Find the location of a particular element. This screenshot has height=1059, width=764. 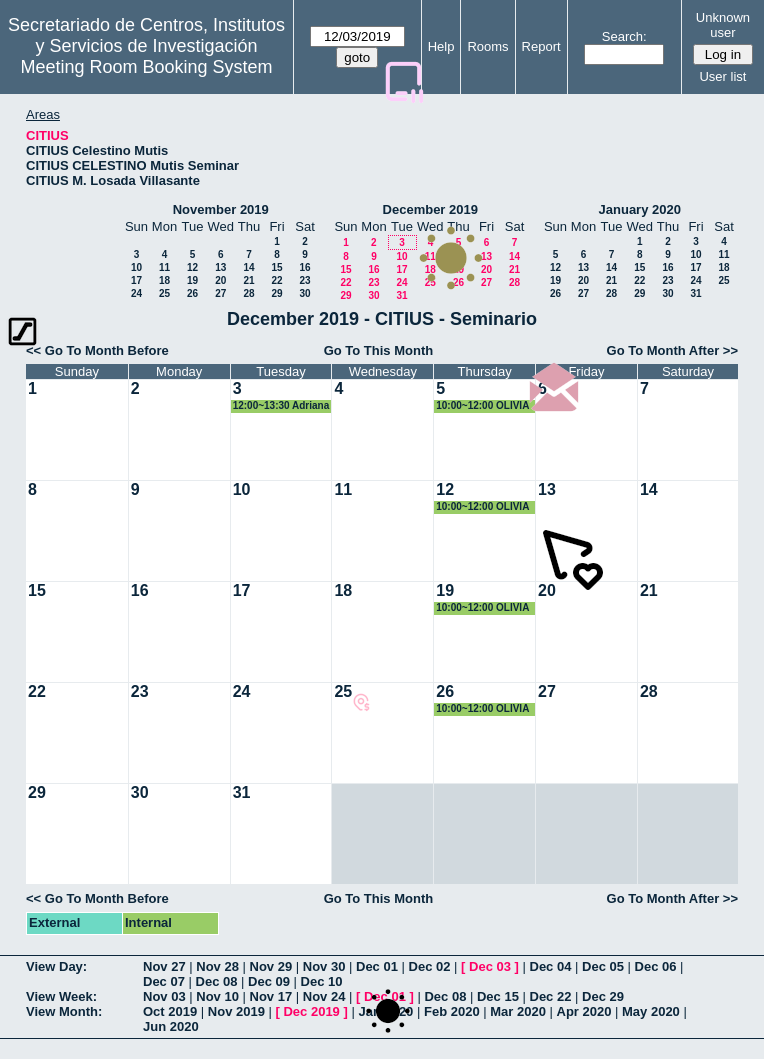

pause media playback on iPad is located at coordinates (403, 81).